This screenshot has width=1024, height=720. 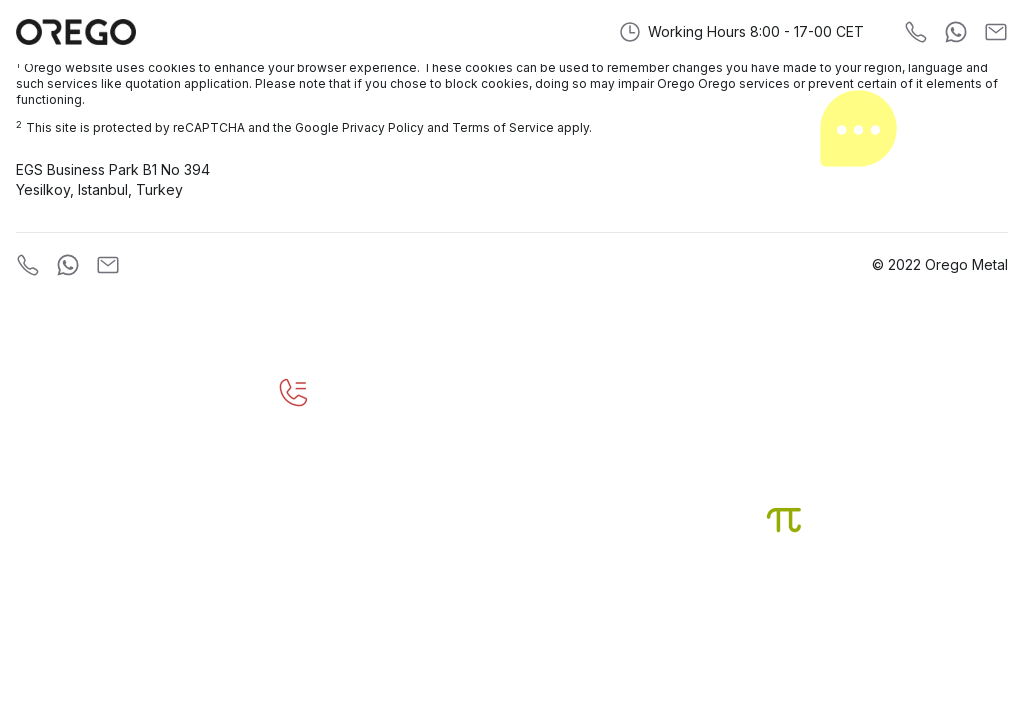 What do you see at coordinates (784, 519) in the screenshot?
I see `access mathematical or scientific calculator functions` at bounding box center [784, 519].